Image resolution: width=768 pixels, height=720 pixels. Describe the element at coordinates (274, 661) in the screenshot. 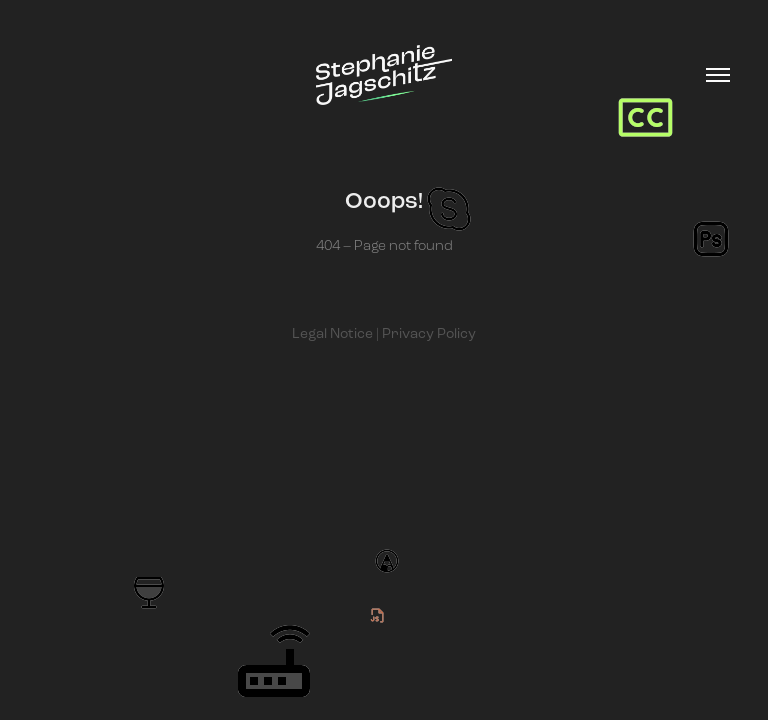

I see `access router or network settings` at that location.